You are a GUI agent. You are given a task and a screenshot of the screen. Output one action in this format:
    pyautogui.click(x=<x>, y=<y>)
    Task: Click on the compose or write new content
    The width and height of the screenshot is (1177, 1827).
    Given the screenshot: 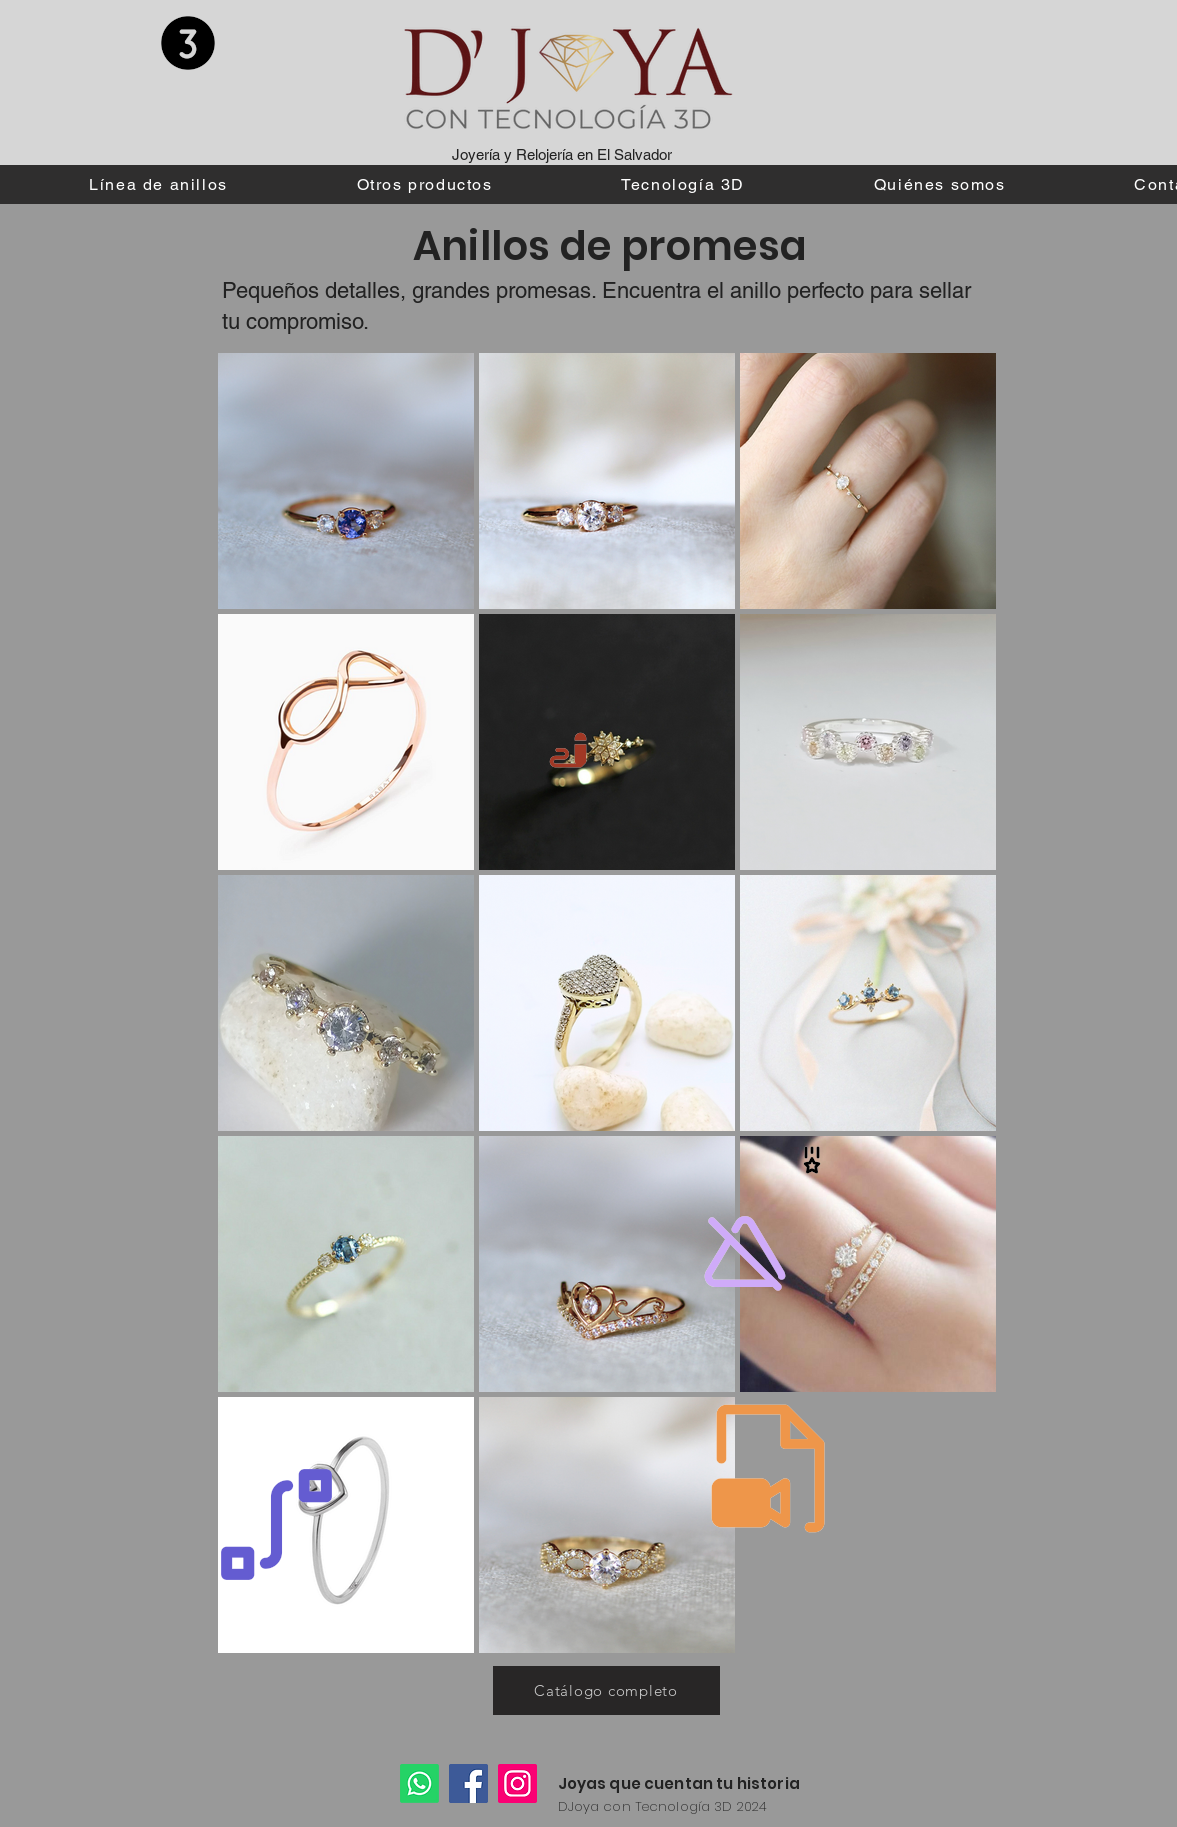 What is the action you would take?
    pyautogui.click(x=569, y=752)
    